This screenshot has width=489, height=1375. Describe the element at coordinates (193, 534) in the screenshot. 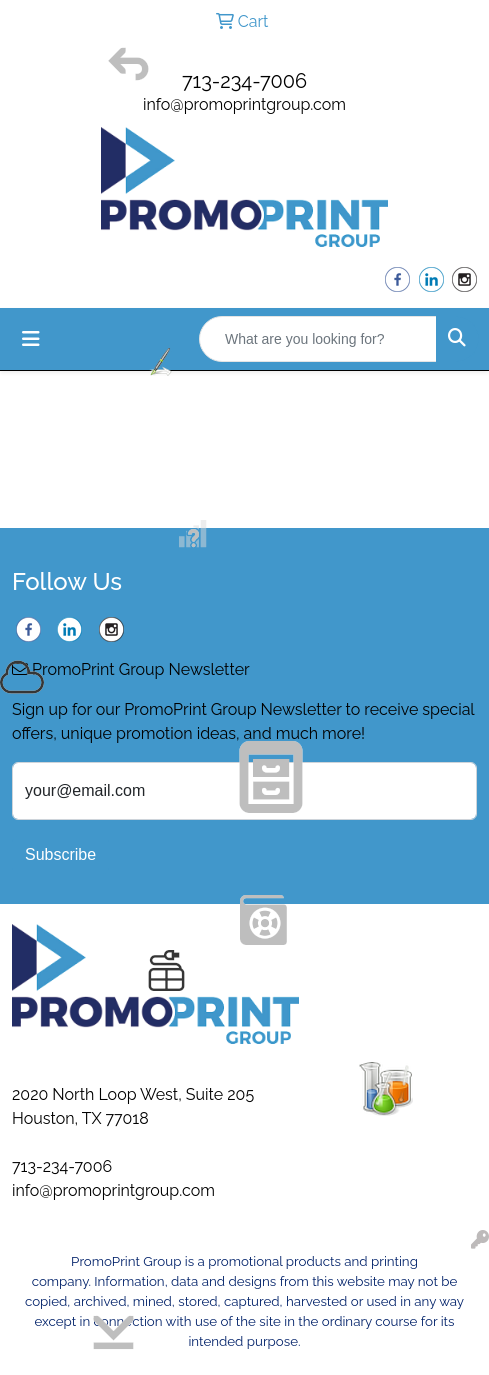

I see `no cellular network route available` at that location.